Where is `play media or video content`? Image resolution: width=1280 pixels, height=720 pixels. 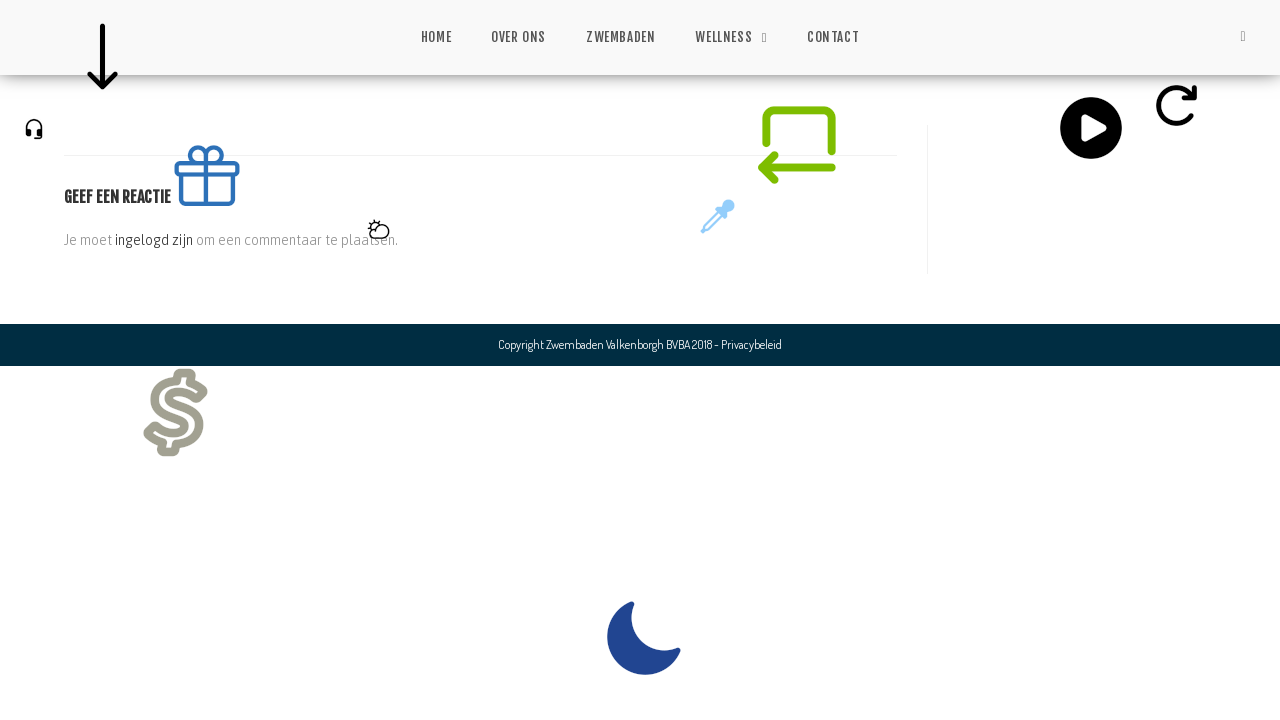 play media or video content is located at coordinates (1091, 128).